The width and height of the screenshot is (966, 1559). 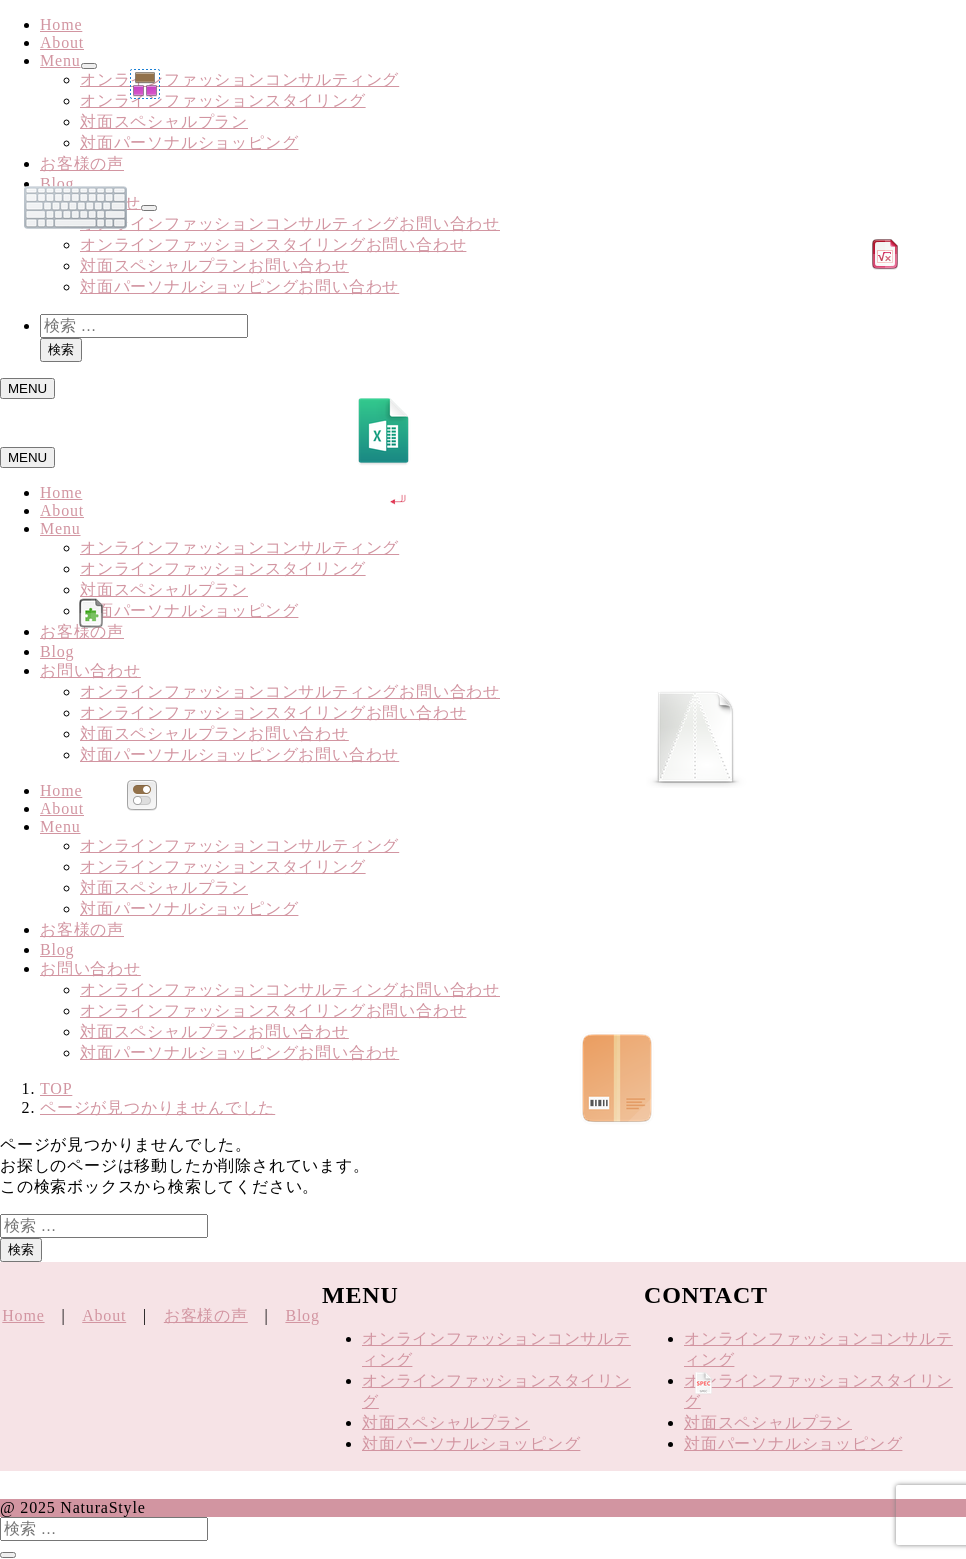 What do you see at coordinates (617, 1078) in the screenshot?
I see `a compressed archive or package file` at bounding box center [617, 1078].